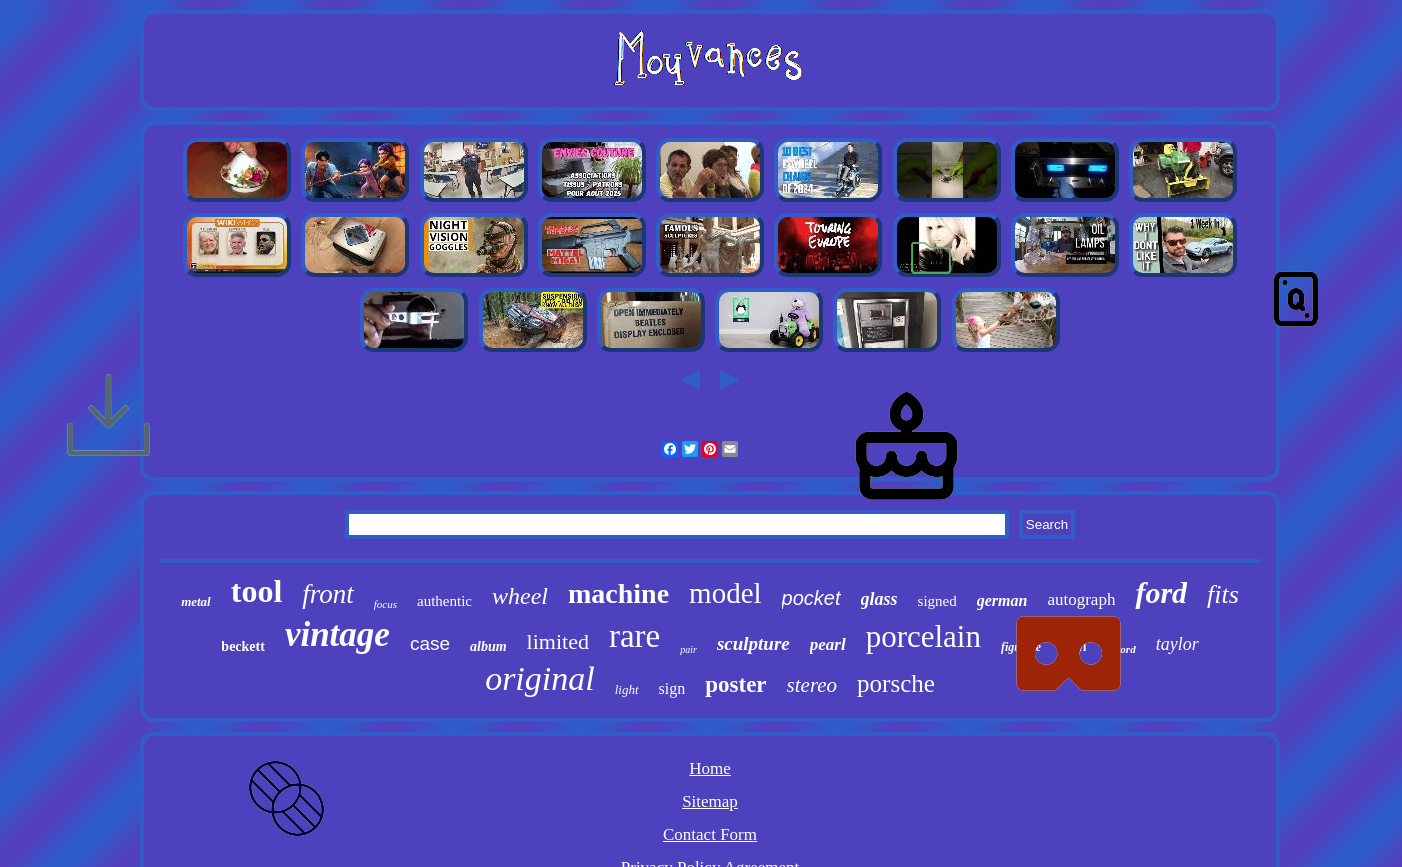  Describe the element at coordinates (286, 798) in the screenshot. I see `exclude overlapping elements from selection` at that location.